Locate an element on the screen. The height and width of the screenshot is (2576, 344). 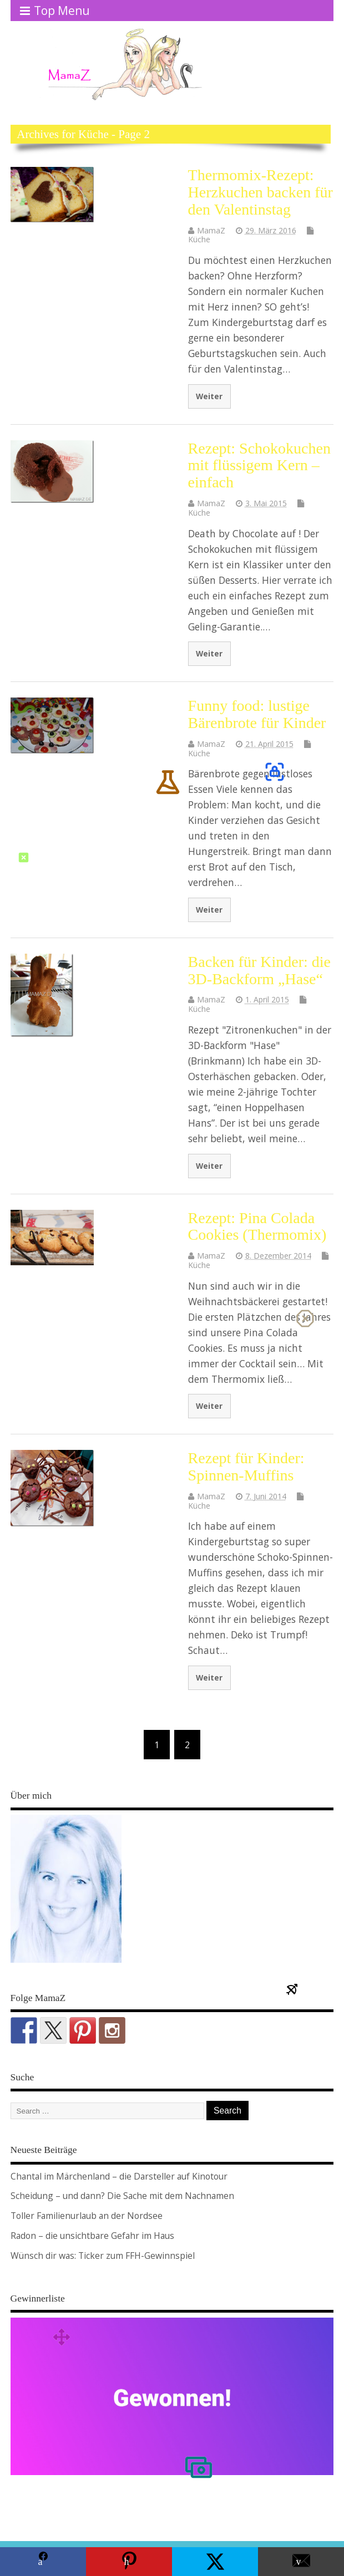
access secure or locked content is located at coordinates (275, 772).